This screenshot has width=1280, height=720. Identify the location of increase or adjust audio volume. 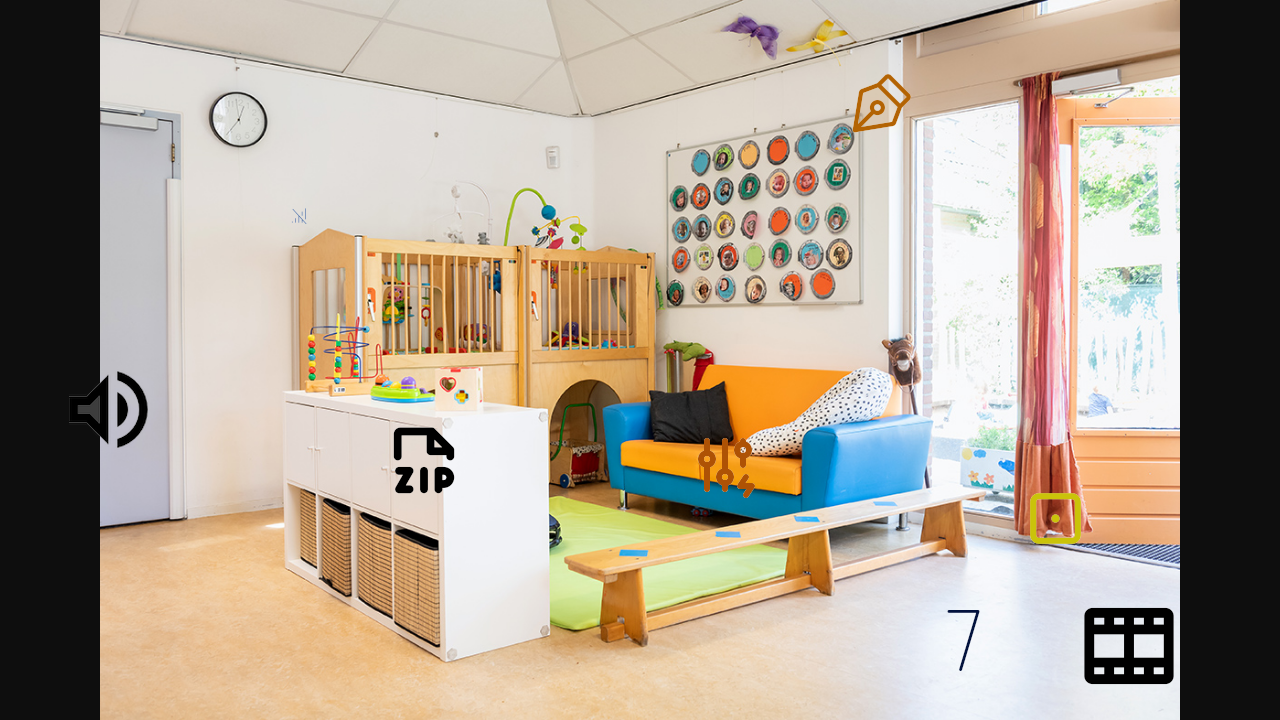
(108, 409).